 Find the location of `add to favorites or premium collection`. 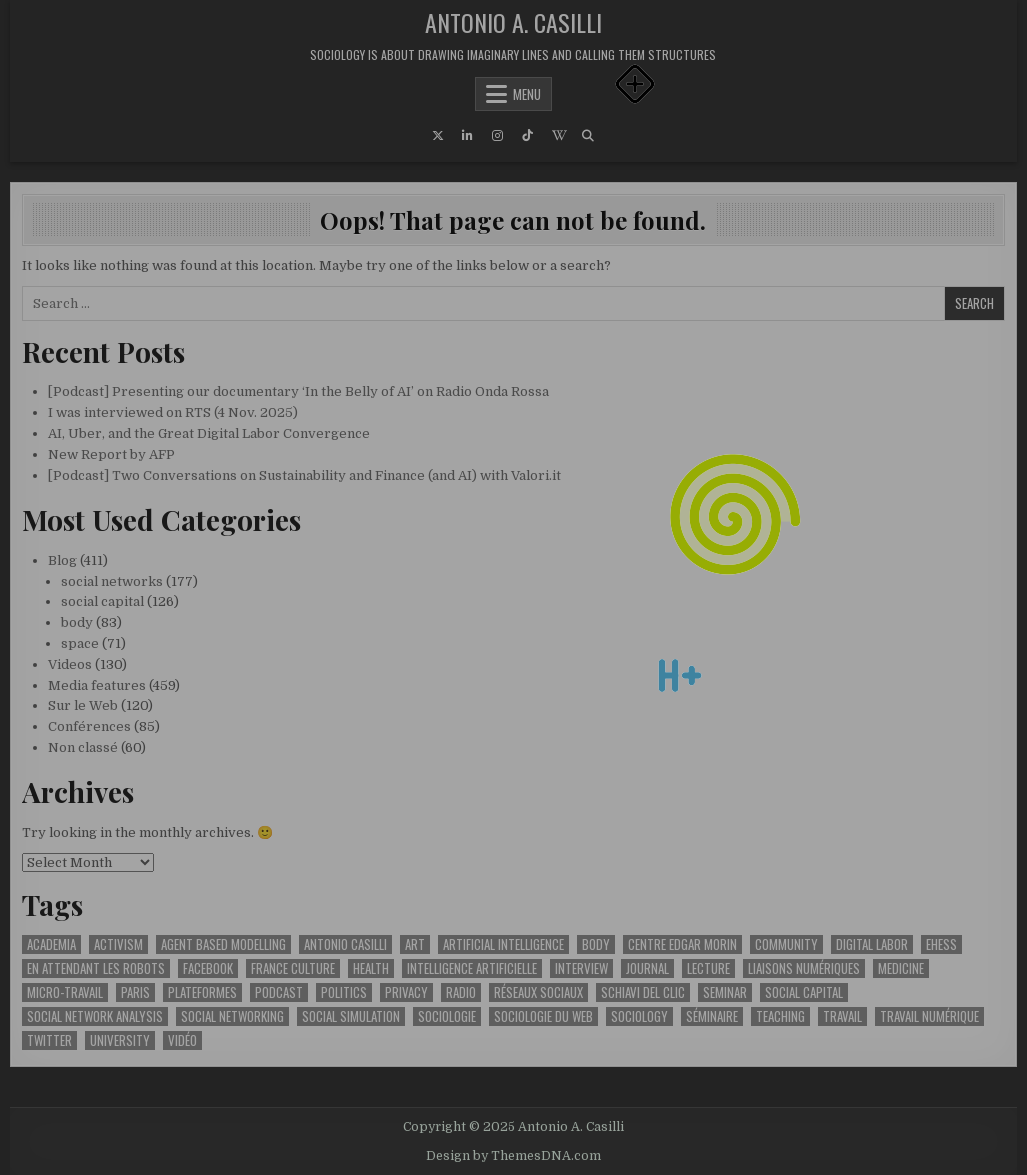

add to favorites or premium collection is located at coordinates (635, 84).